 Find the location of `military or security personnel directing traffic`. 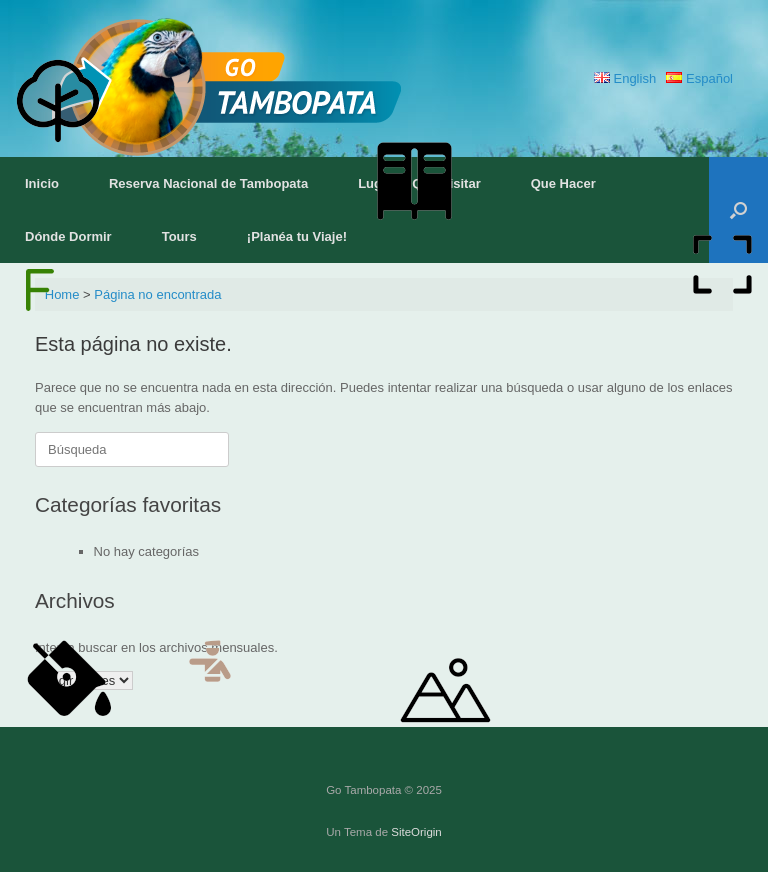

military or security personnel directing traffic is located at coordinates (210, 661).